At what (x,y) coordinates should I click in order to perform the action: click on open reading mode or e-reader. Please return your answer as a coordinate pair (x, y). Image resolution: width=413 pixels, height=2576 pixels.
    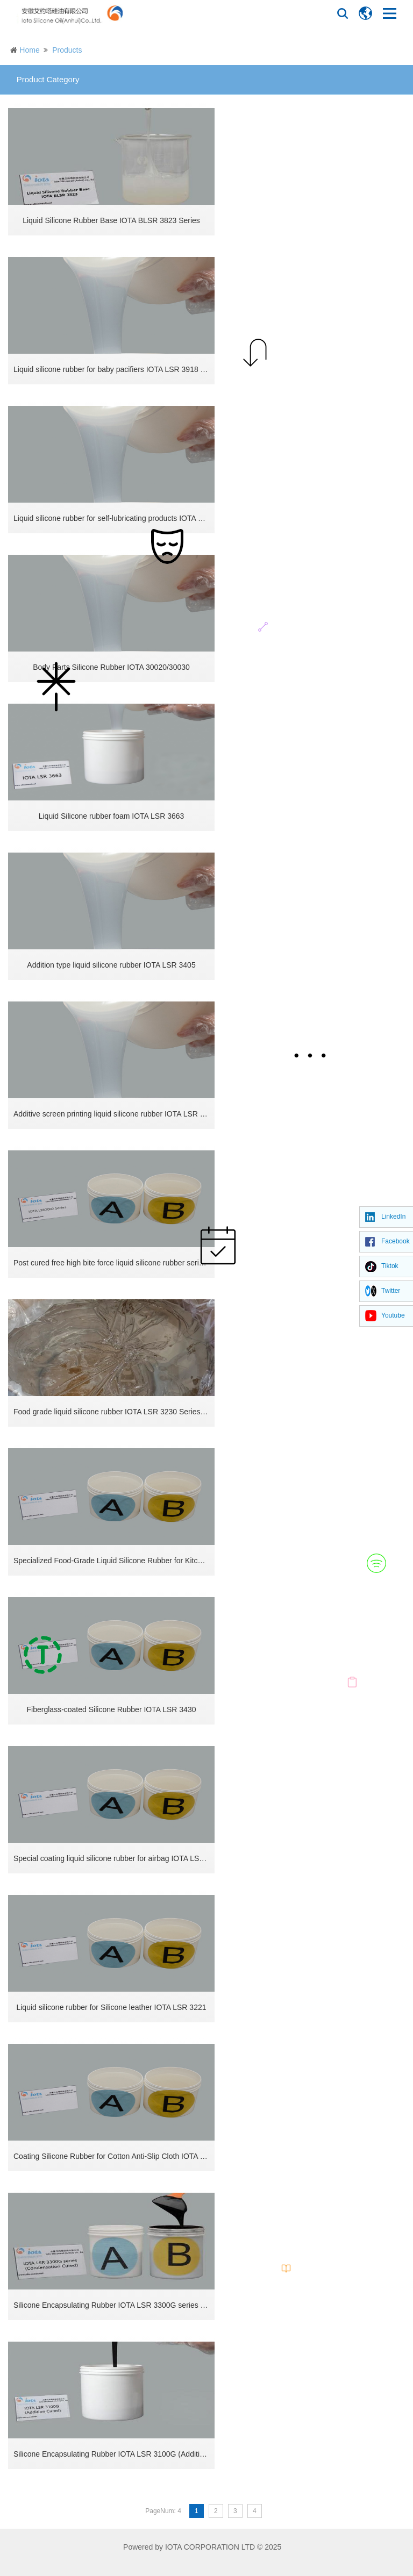
    Looking at the image, I should click on (286, 2269).